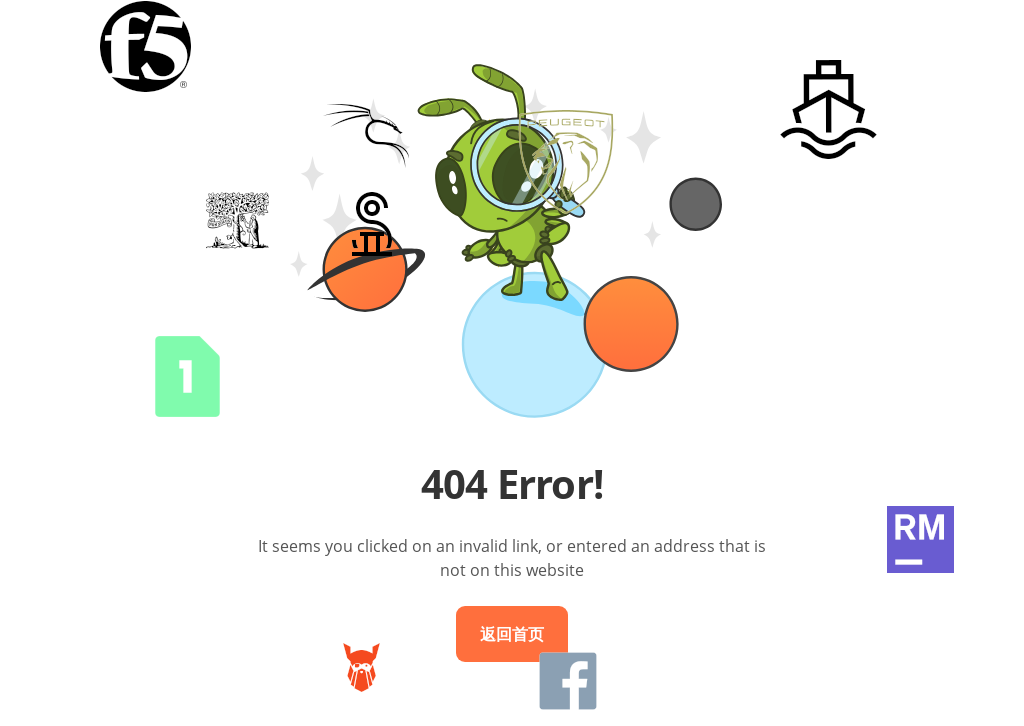 The image size is (1024, 726). I want to click on visit the odin project website, so click(361, 667).